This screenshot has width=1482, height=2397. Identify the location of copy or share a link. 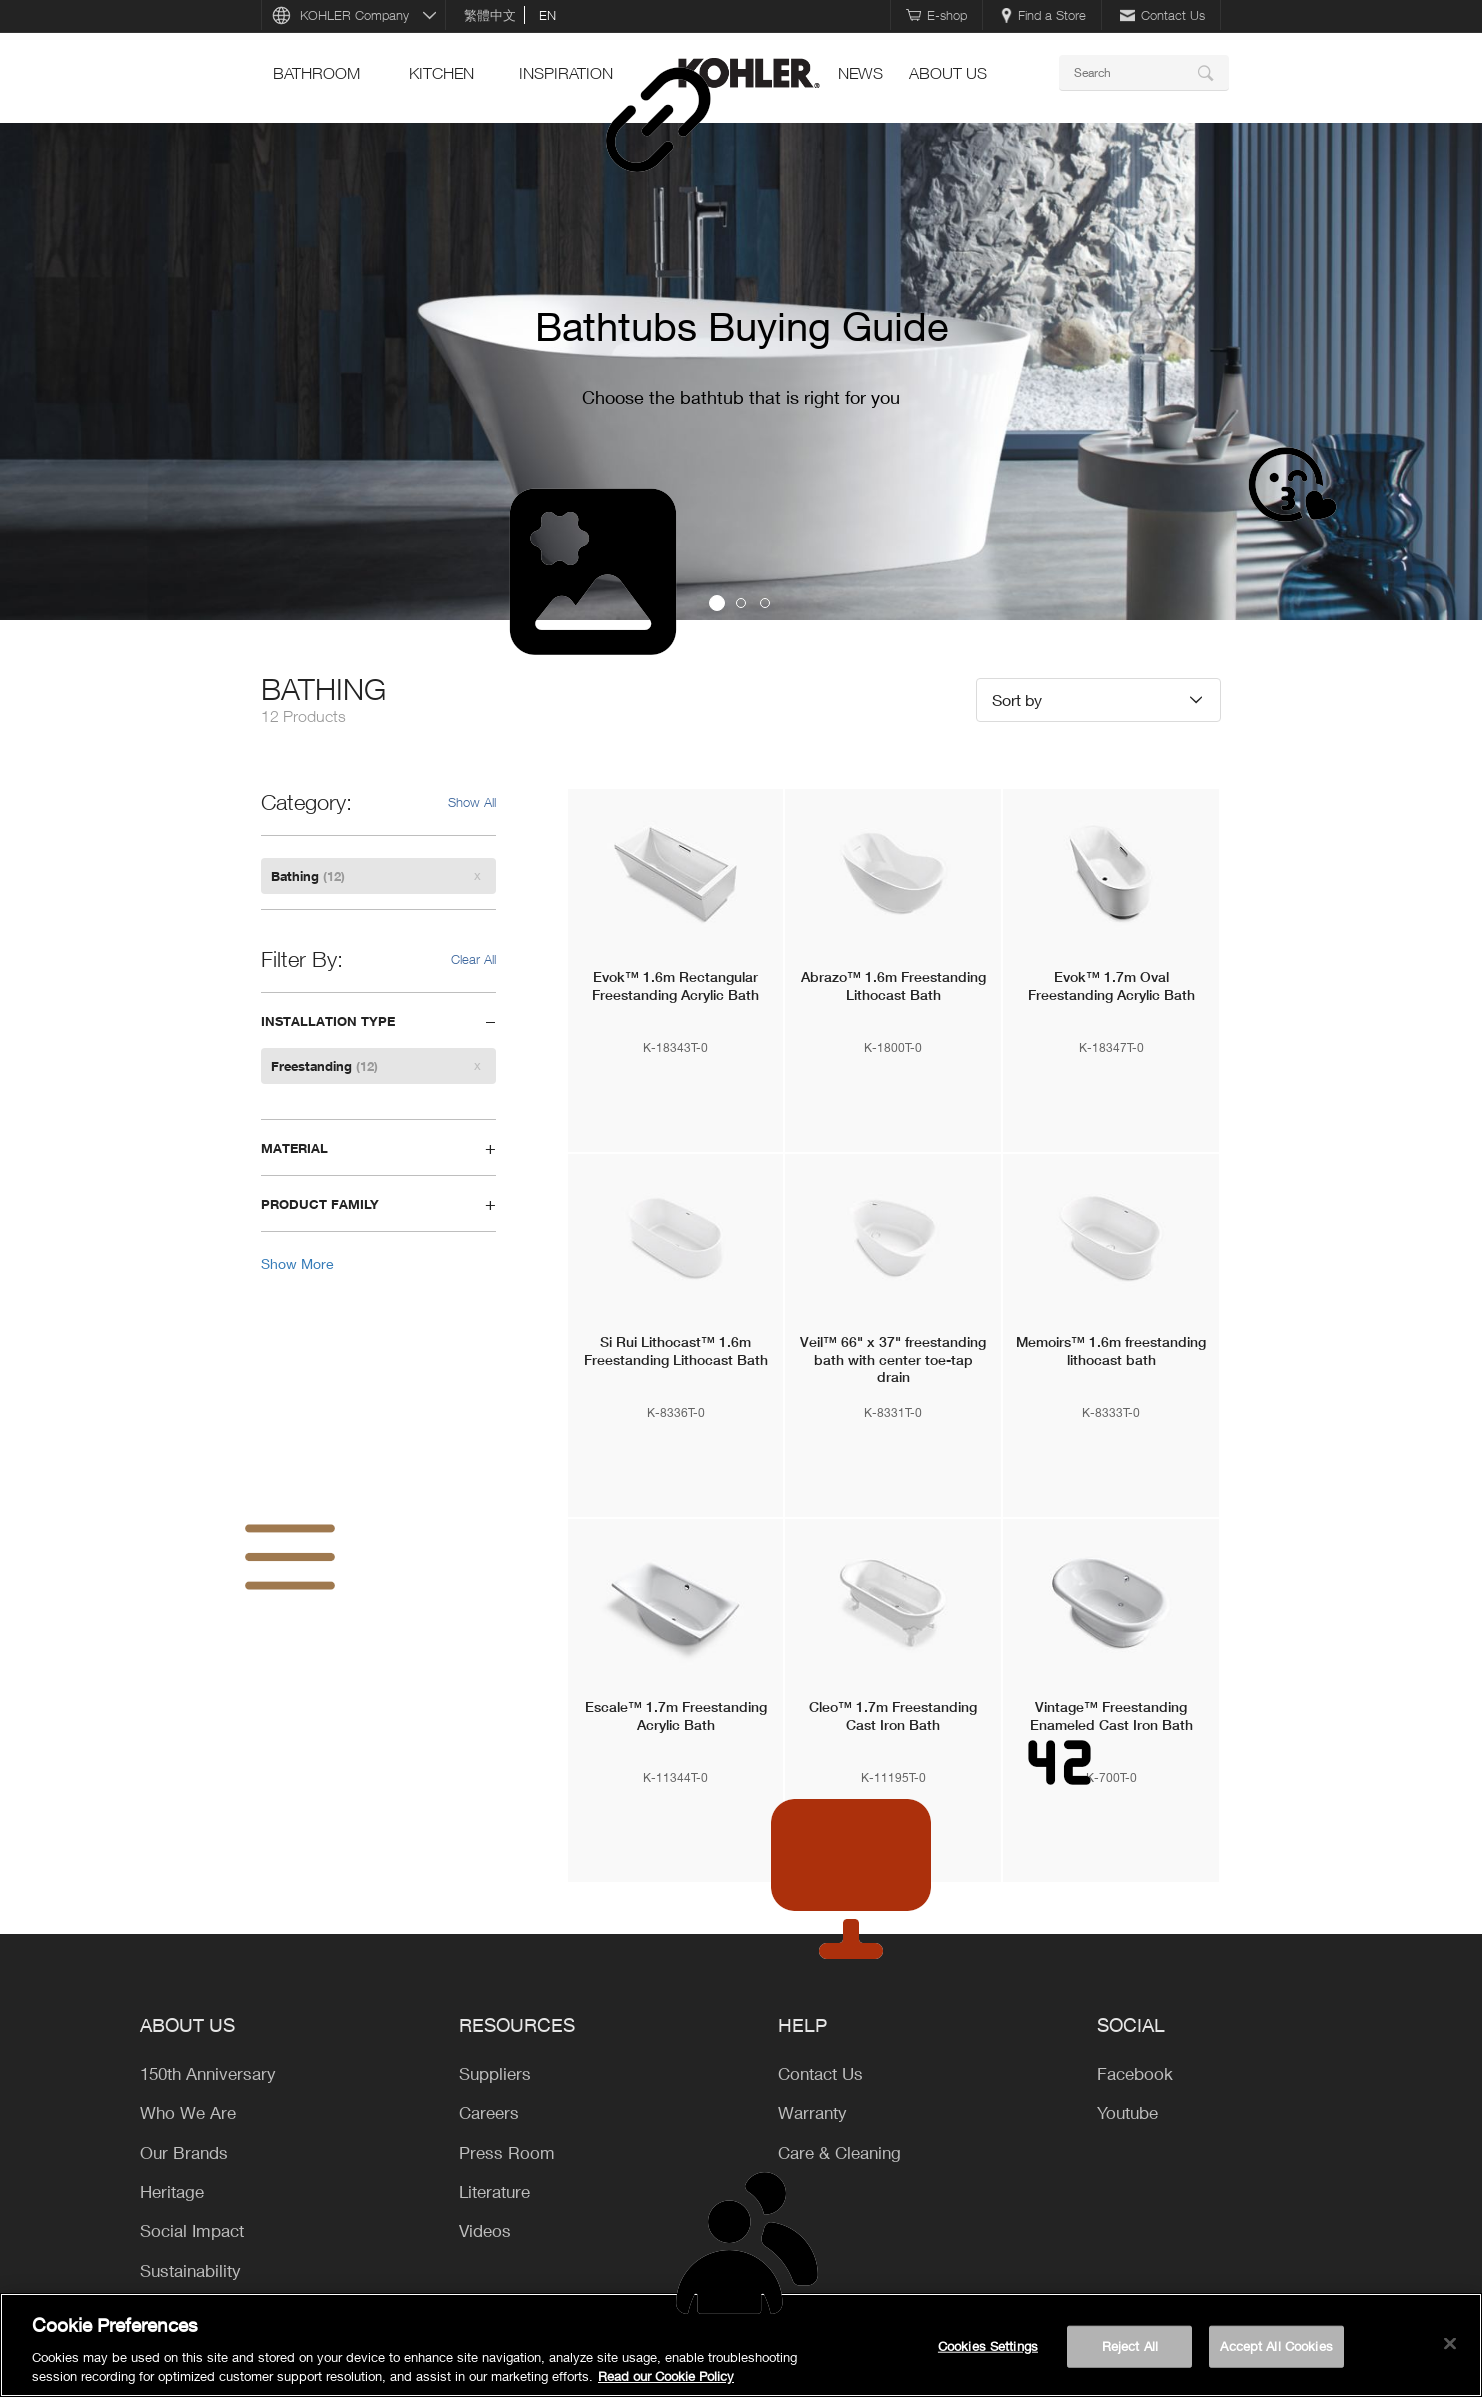
(657, 121).